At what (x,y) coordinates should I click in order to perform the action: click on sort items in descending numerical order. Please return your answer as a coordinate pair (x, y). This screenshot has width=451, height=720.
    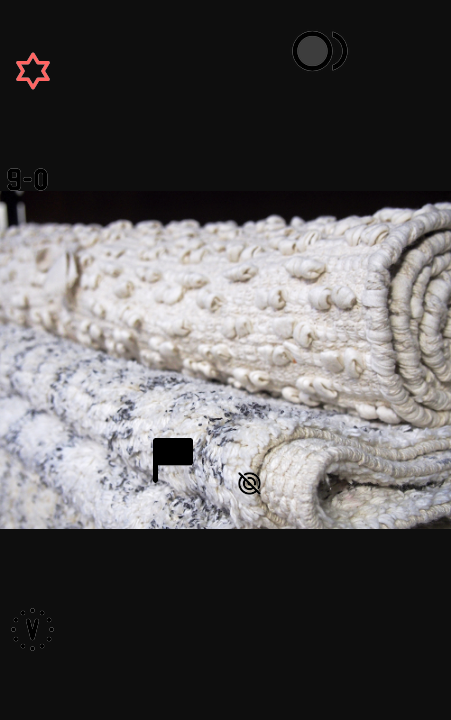
    Looking at the image, I should click on (27, 179).